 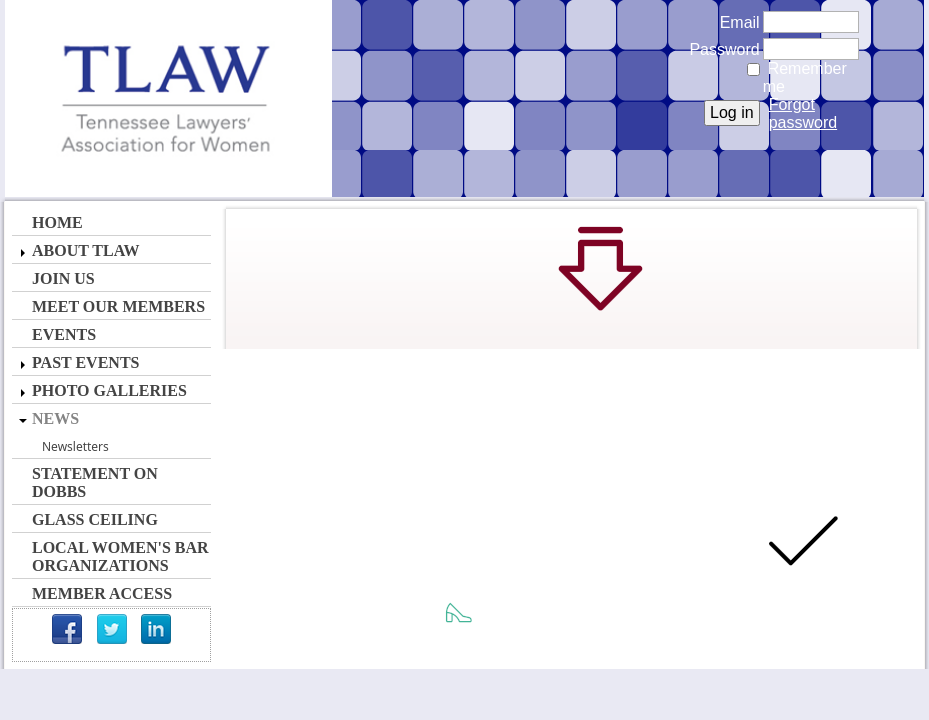 What do you see at coordinates (600, 265) in the screenshot?
I see `download file or content` at bounding box center [600, 265].